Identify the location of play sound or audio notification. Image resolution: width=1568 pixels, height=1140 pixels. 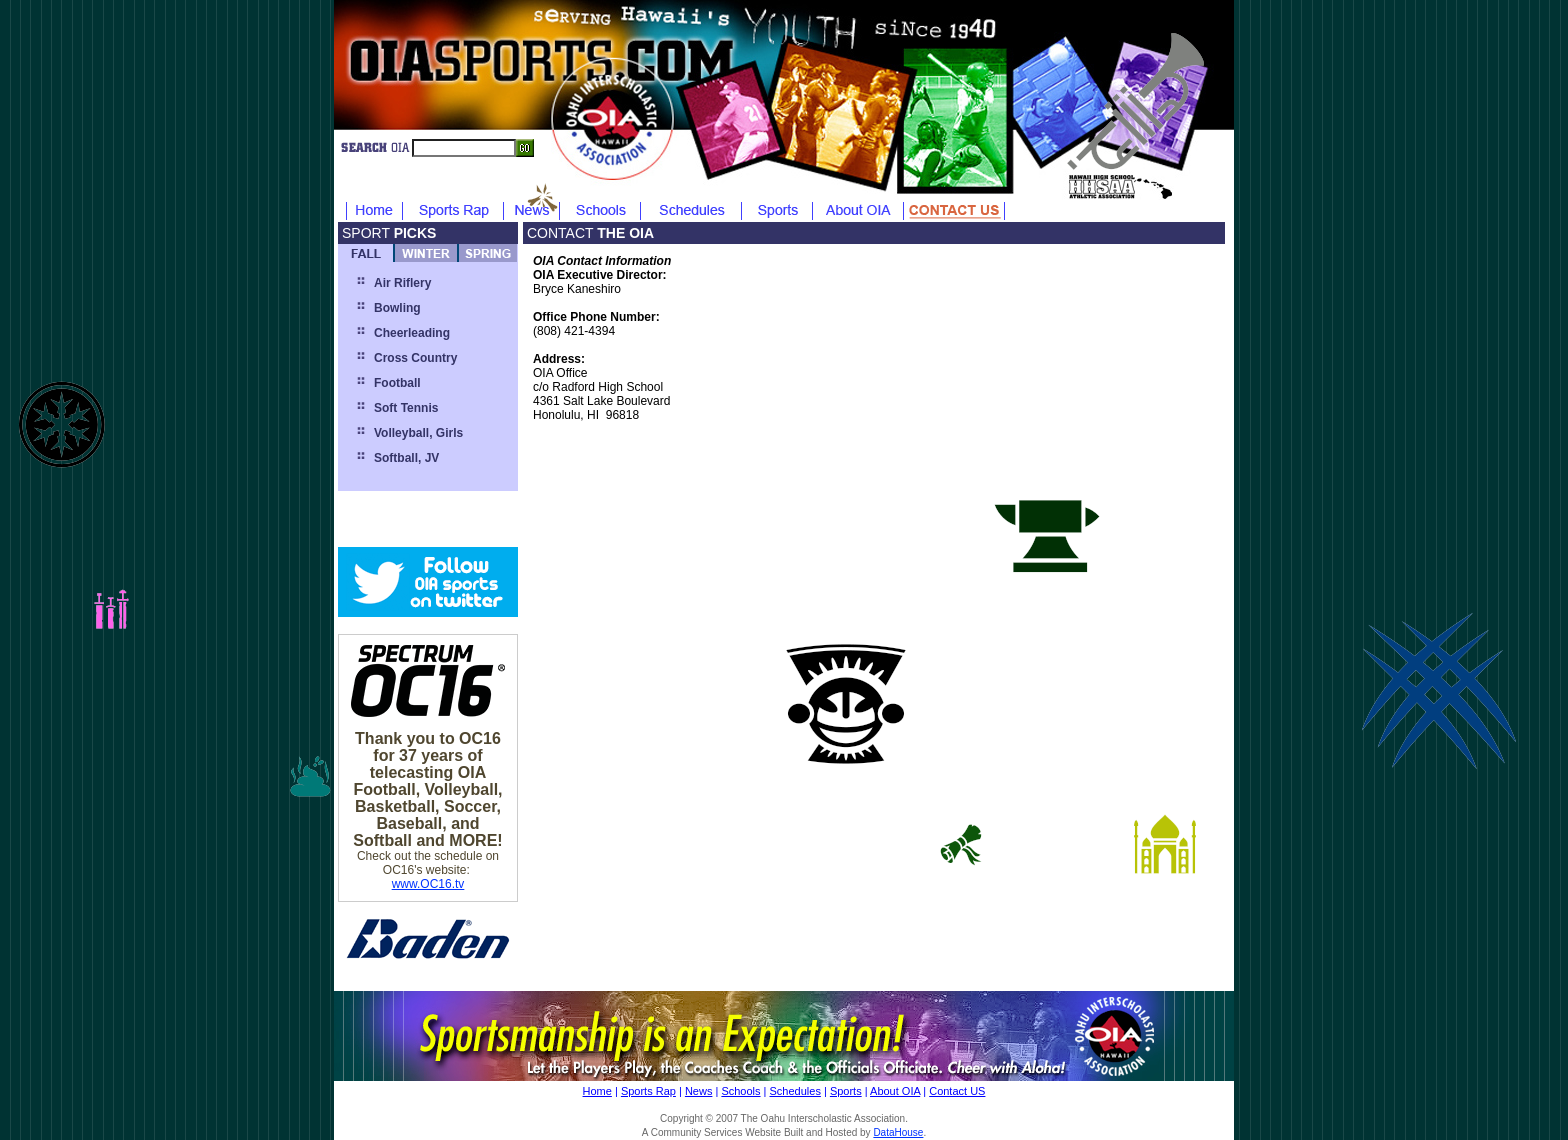
(1135, 101).